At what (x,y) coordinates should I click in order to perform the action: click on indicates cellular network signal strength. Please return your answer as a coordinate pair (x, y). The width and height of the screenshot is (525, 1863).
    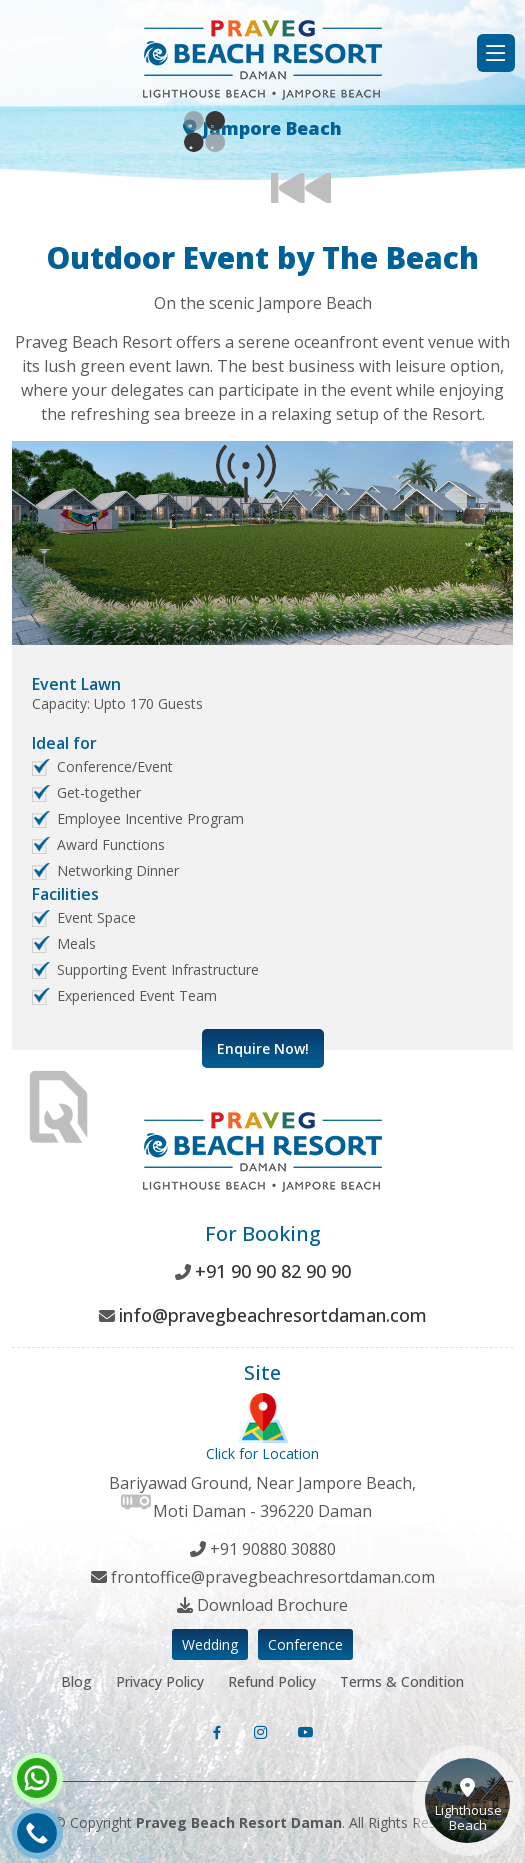
    Looking at the image, I should click on (246, 473).